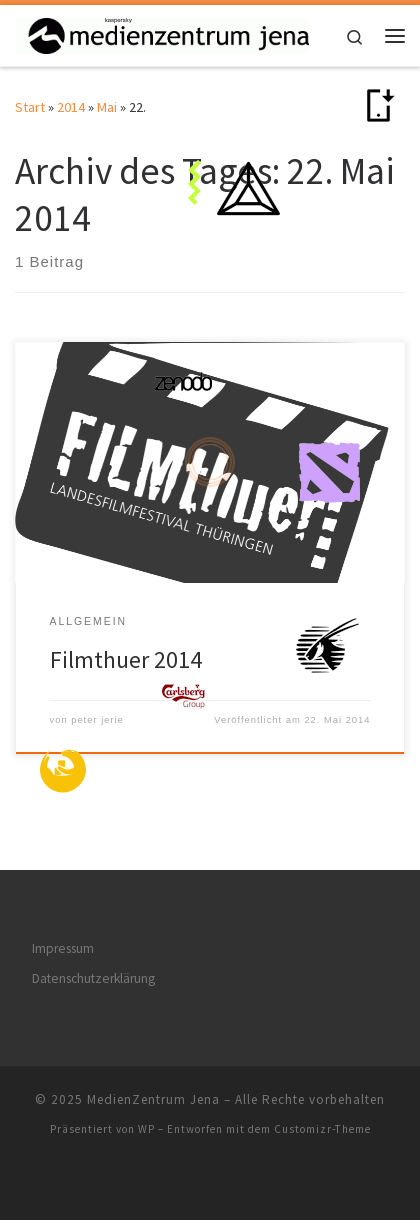  Describe the element at coordinates (63, 771) in the screenshot. I see `linuxserver.io project logo` at that location.